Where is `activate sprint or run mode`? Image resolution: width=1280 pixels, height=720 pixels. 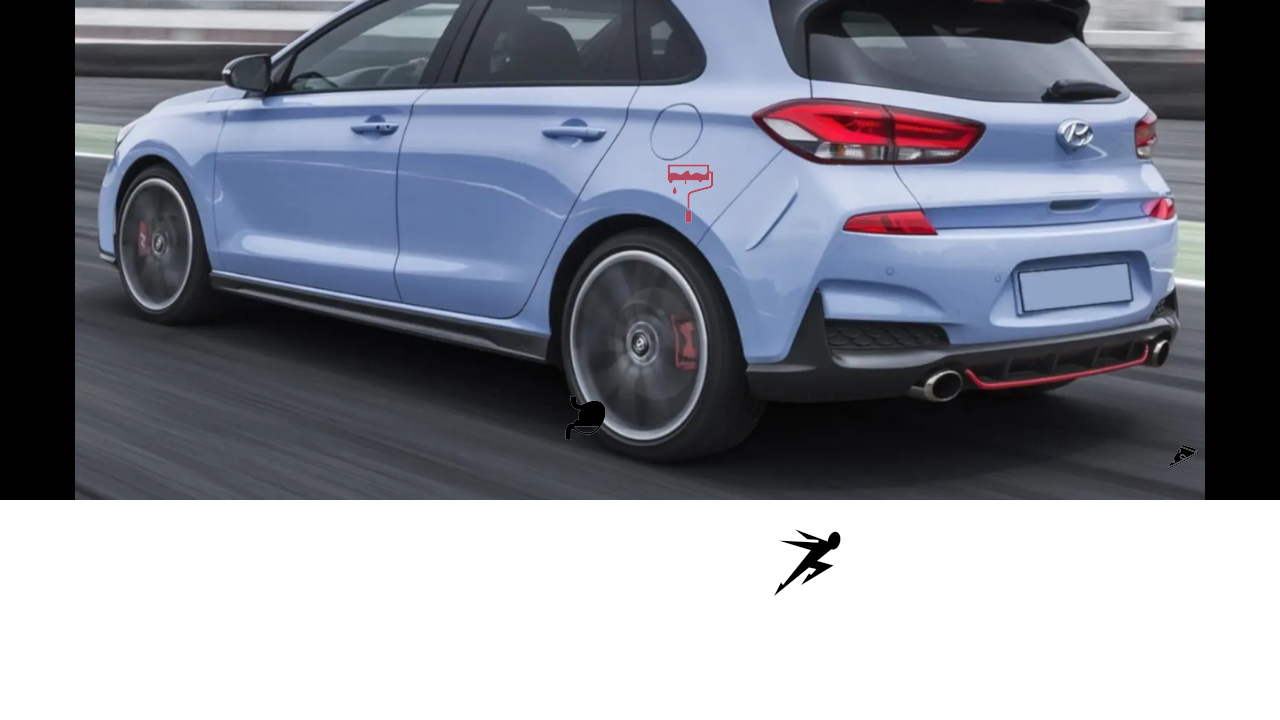
activate sprint or run mode is located at coordinates (807, 563).